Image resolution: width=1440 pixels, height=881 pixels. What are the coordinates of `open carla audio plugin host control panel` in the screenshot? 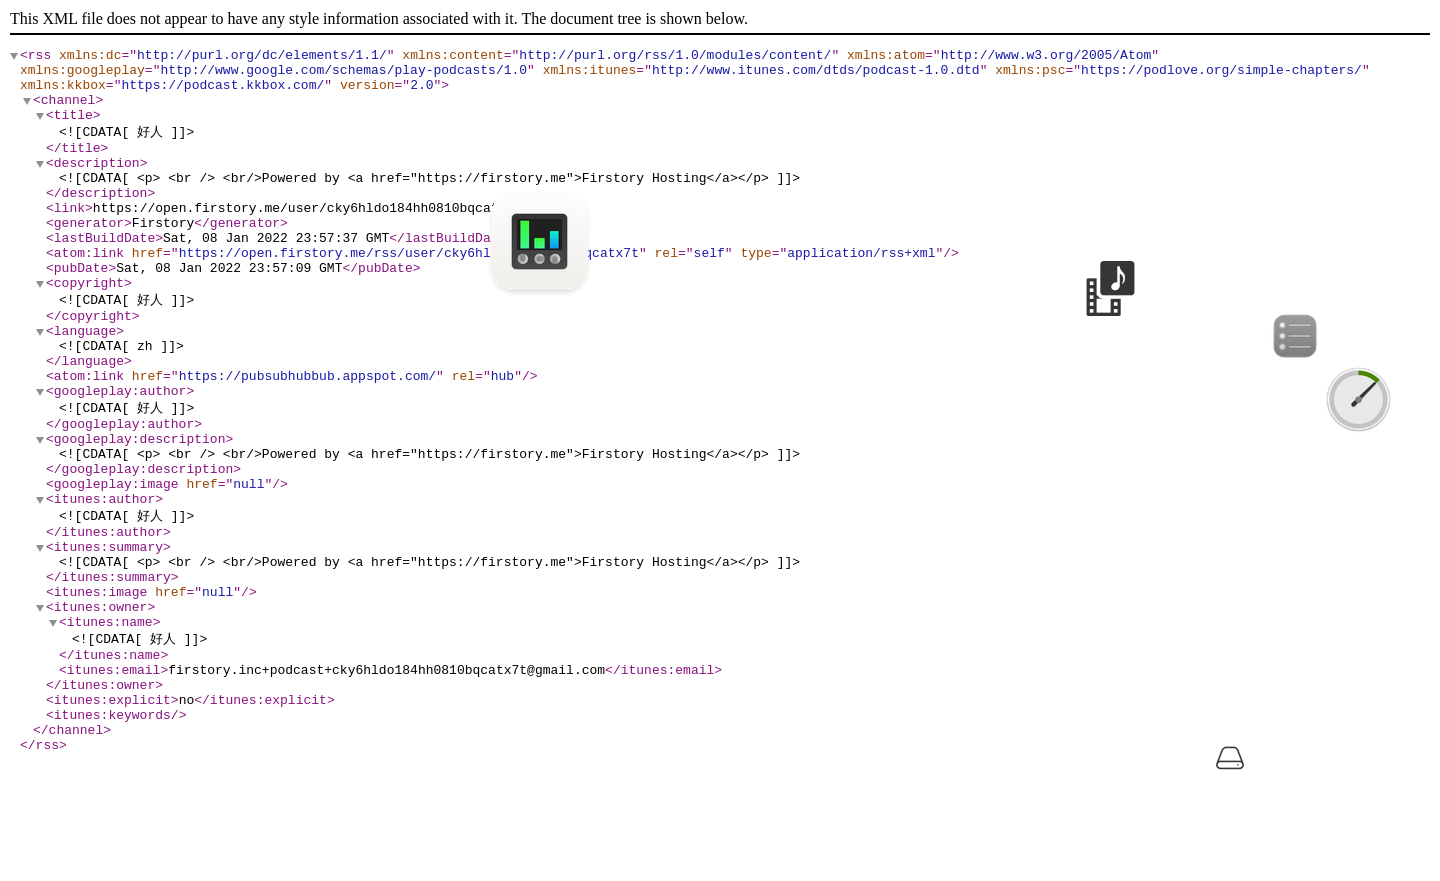 It's located at (539, 241).